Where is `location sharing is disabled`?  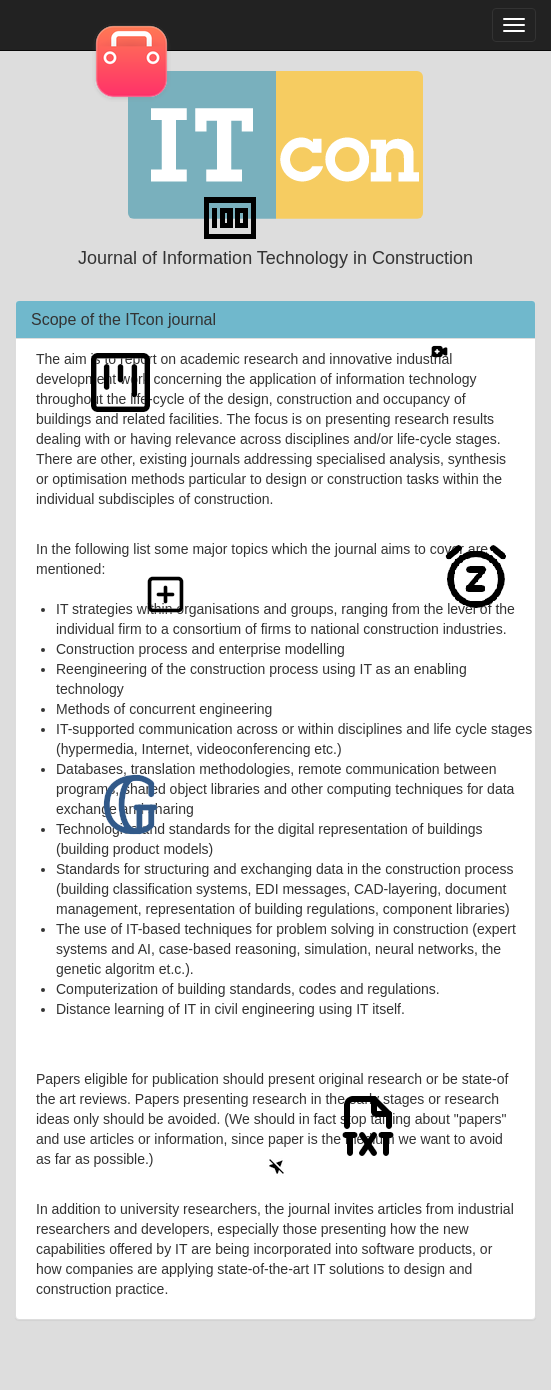
location sharing is disabled is located at coordinates (276, 1167).